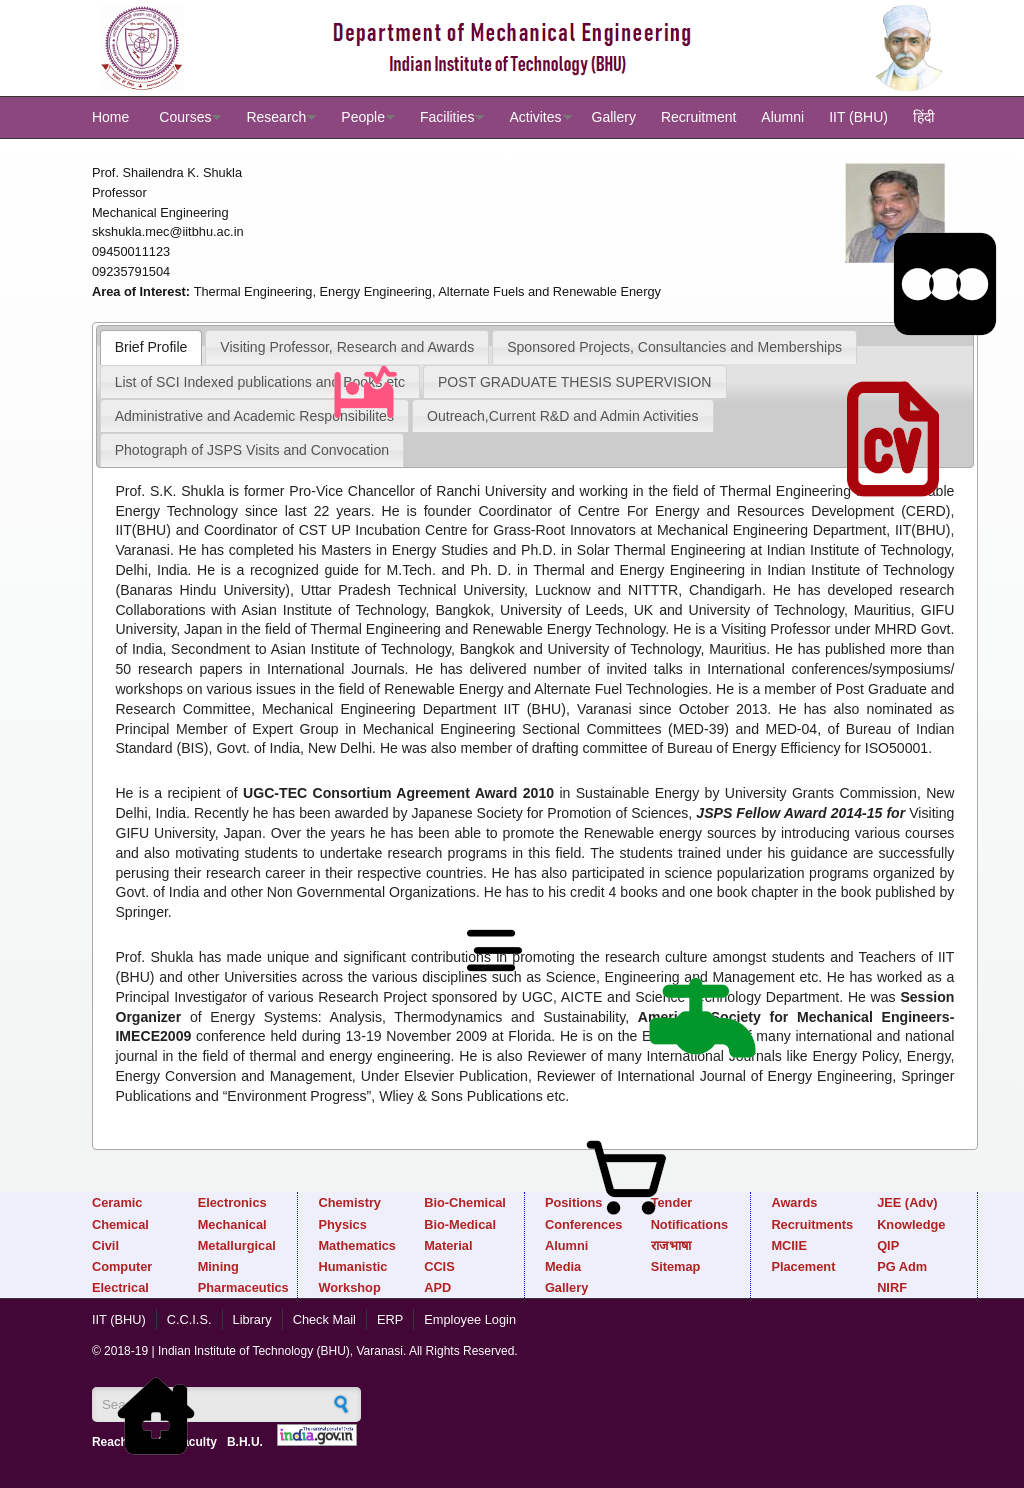 This screenshot has width=1024, height=1488. What do you see at coordinates (494, 950) in the screenshot?
I see `open navigation menu` at bounding box center [494, 950].